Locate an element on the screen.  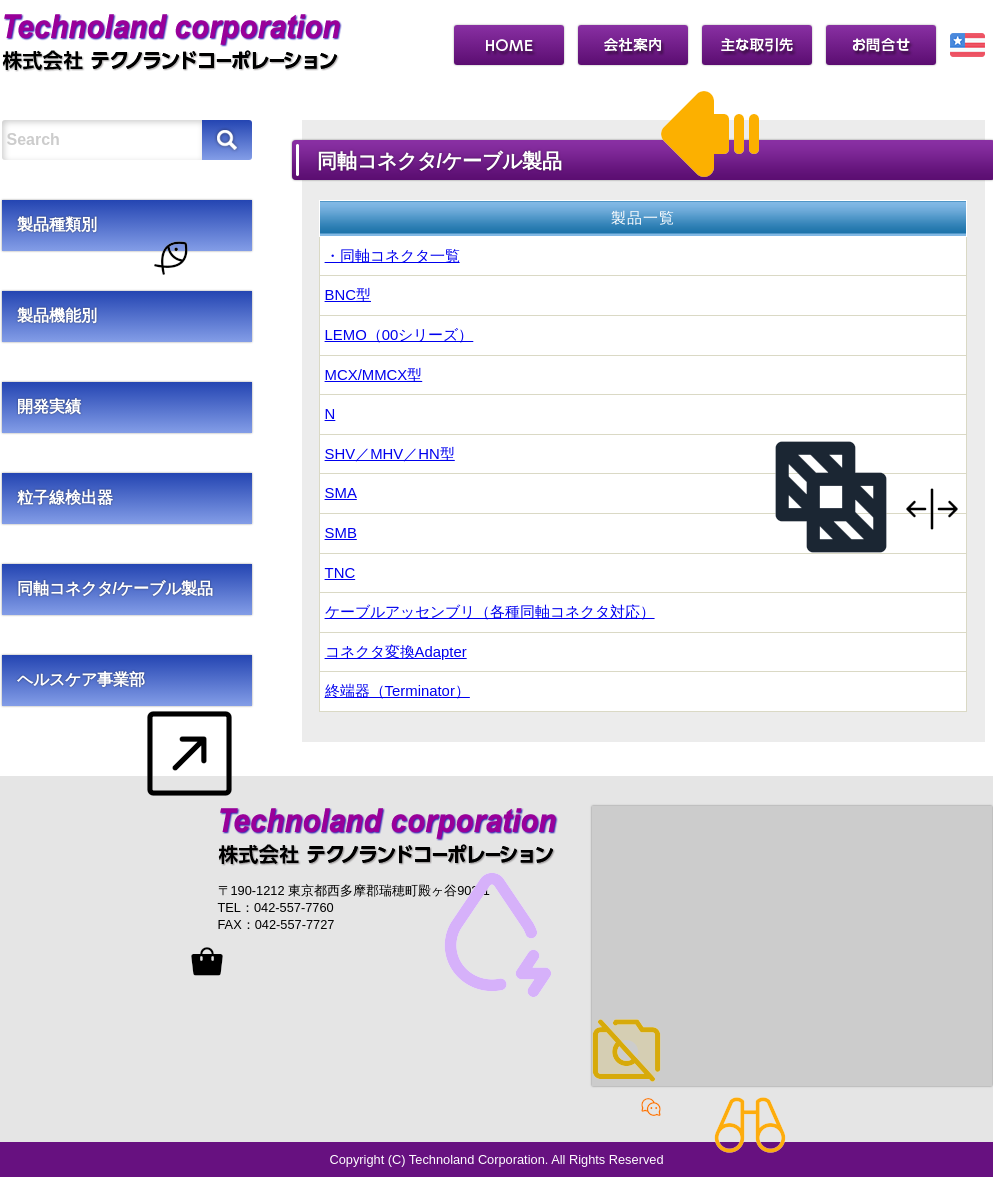
expand content horizontally is located at coordinates (932, 509).